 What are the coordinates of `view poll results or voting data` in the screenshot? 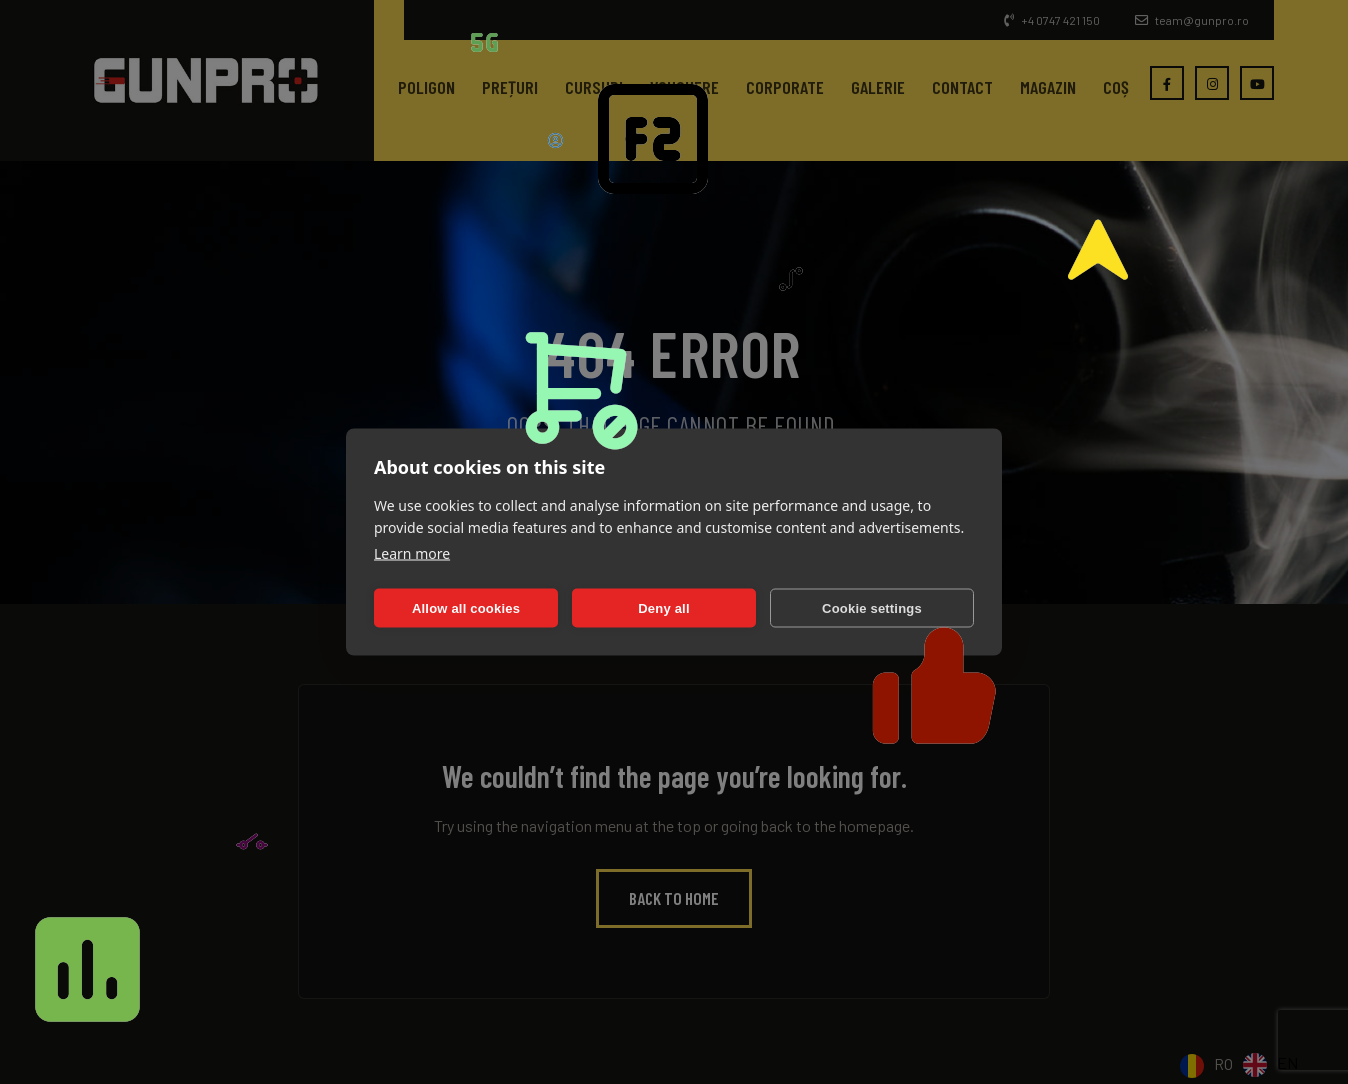 It's located at (87, 969).